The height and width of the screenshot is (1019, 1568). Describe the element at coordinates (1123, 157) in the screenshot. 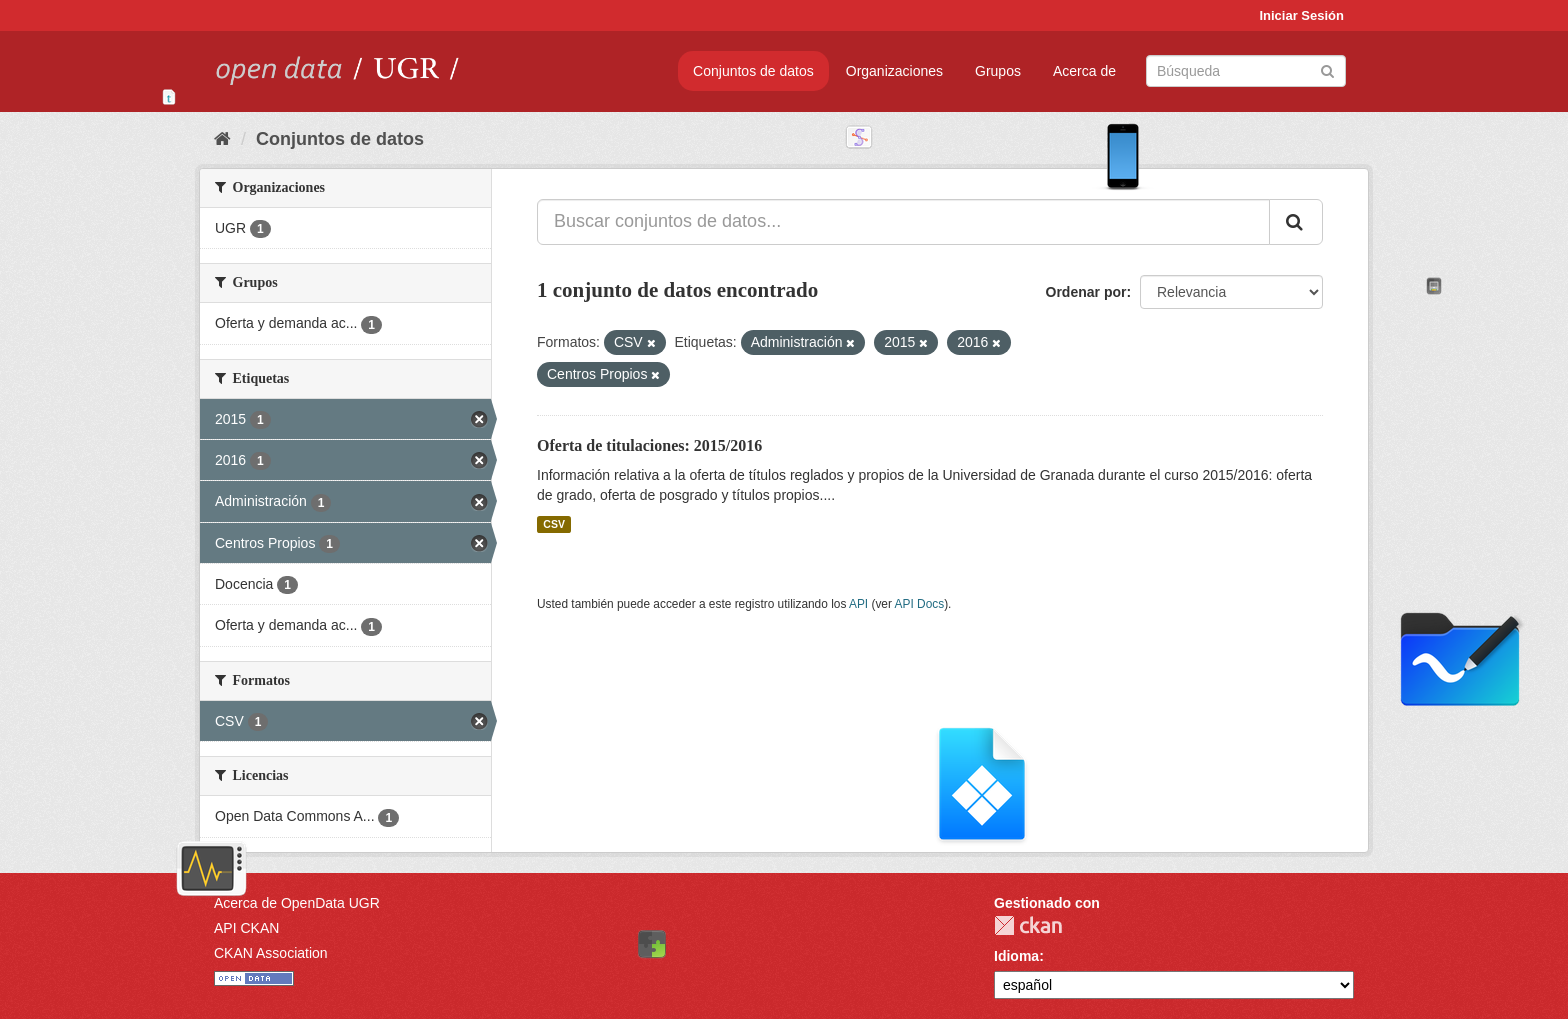

I see `indicates a connected iPhone 5c device` at that location.